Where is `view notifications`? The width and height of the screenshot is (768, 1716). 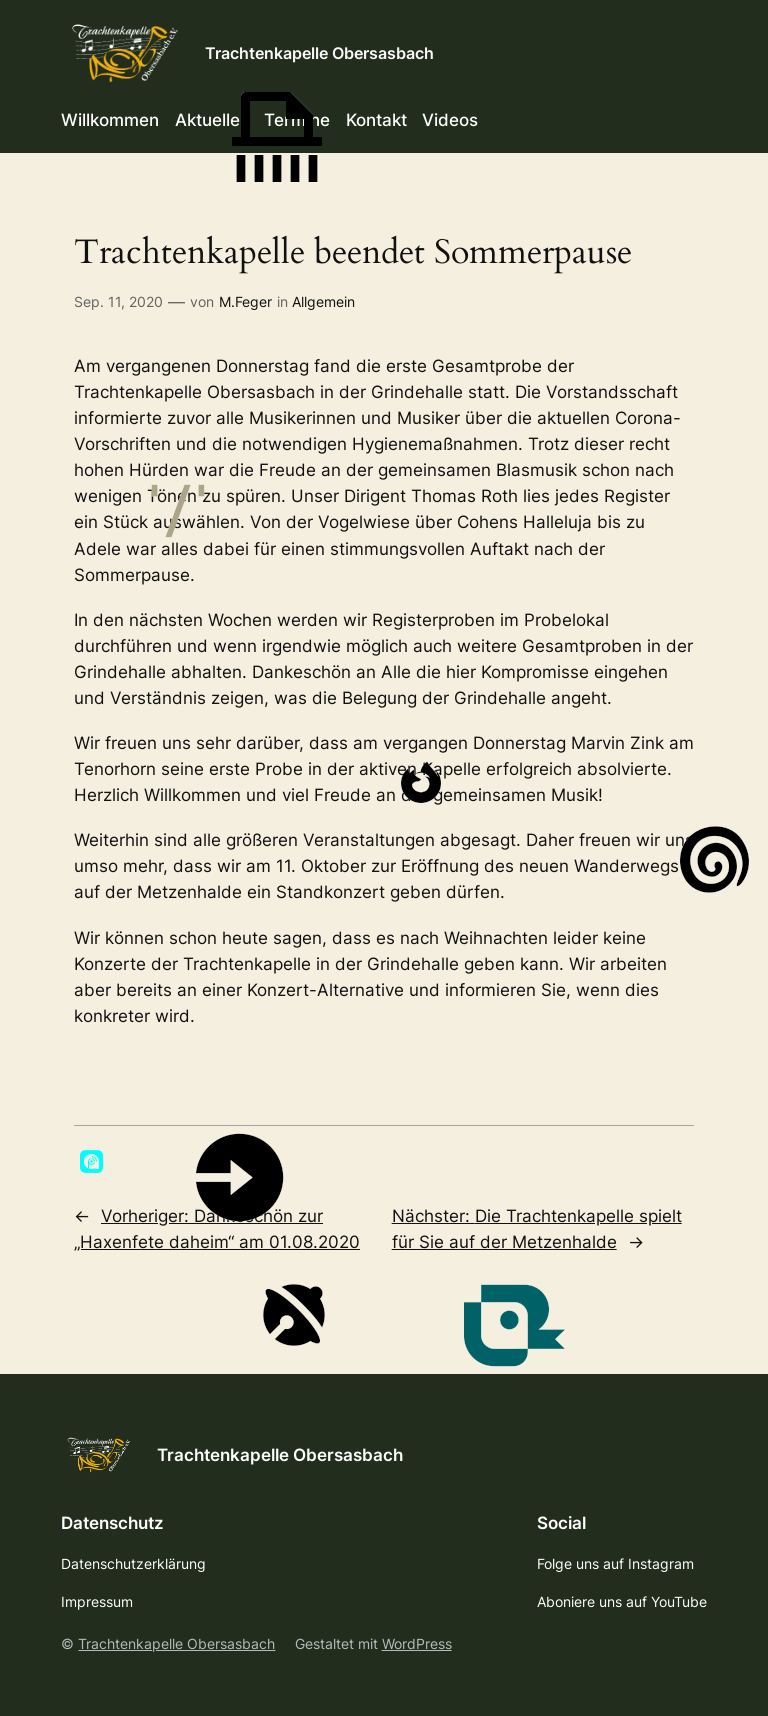
view notifications is located at coordinates (294, 1315).